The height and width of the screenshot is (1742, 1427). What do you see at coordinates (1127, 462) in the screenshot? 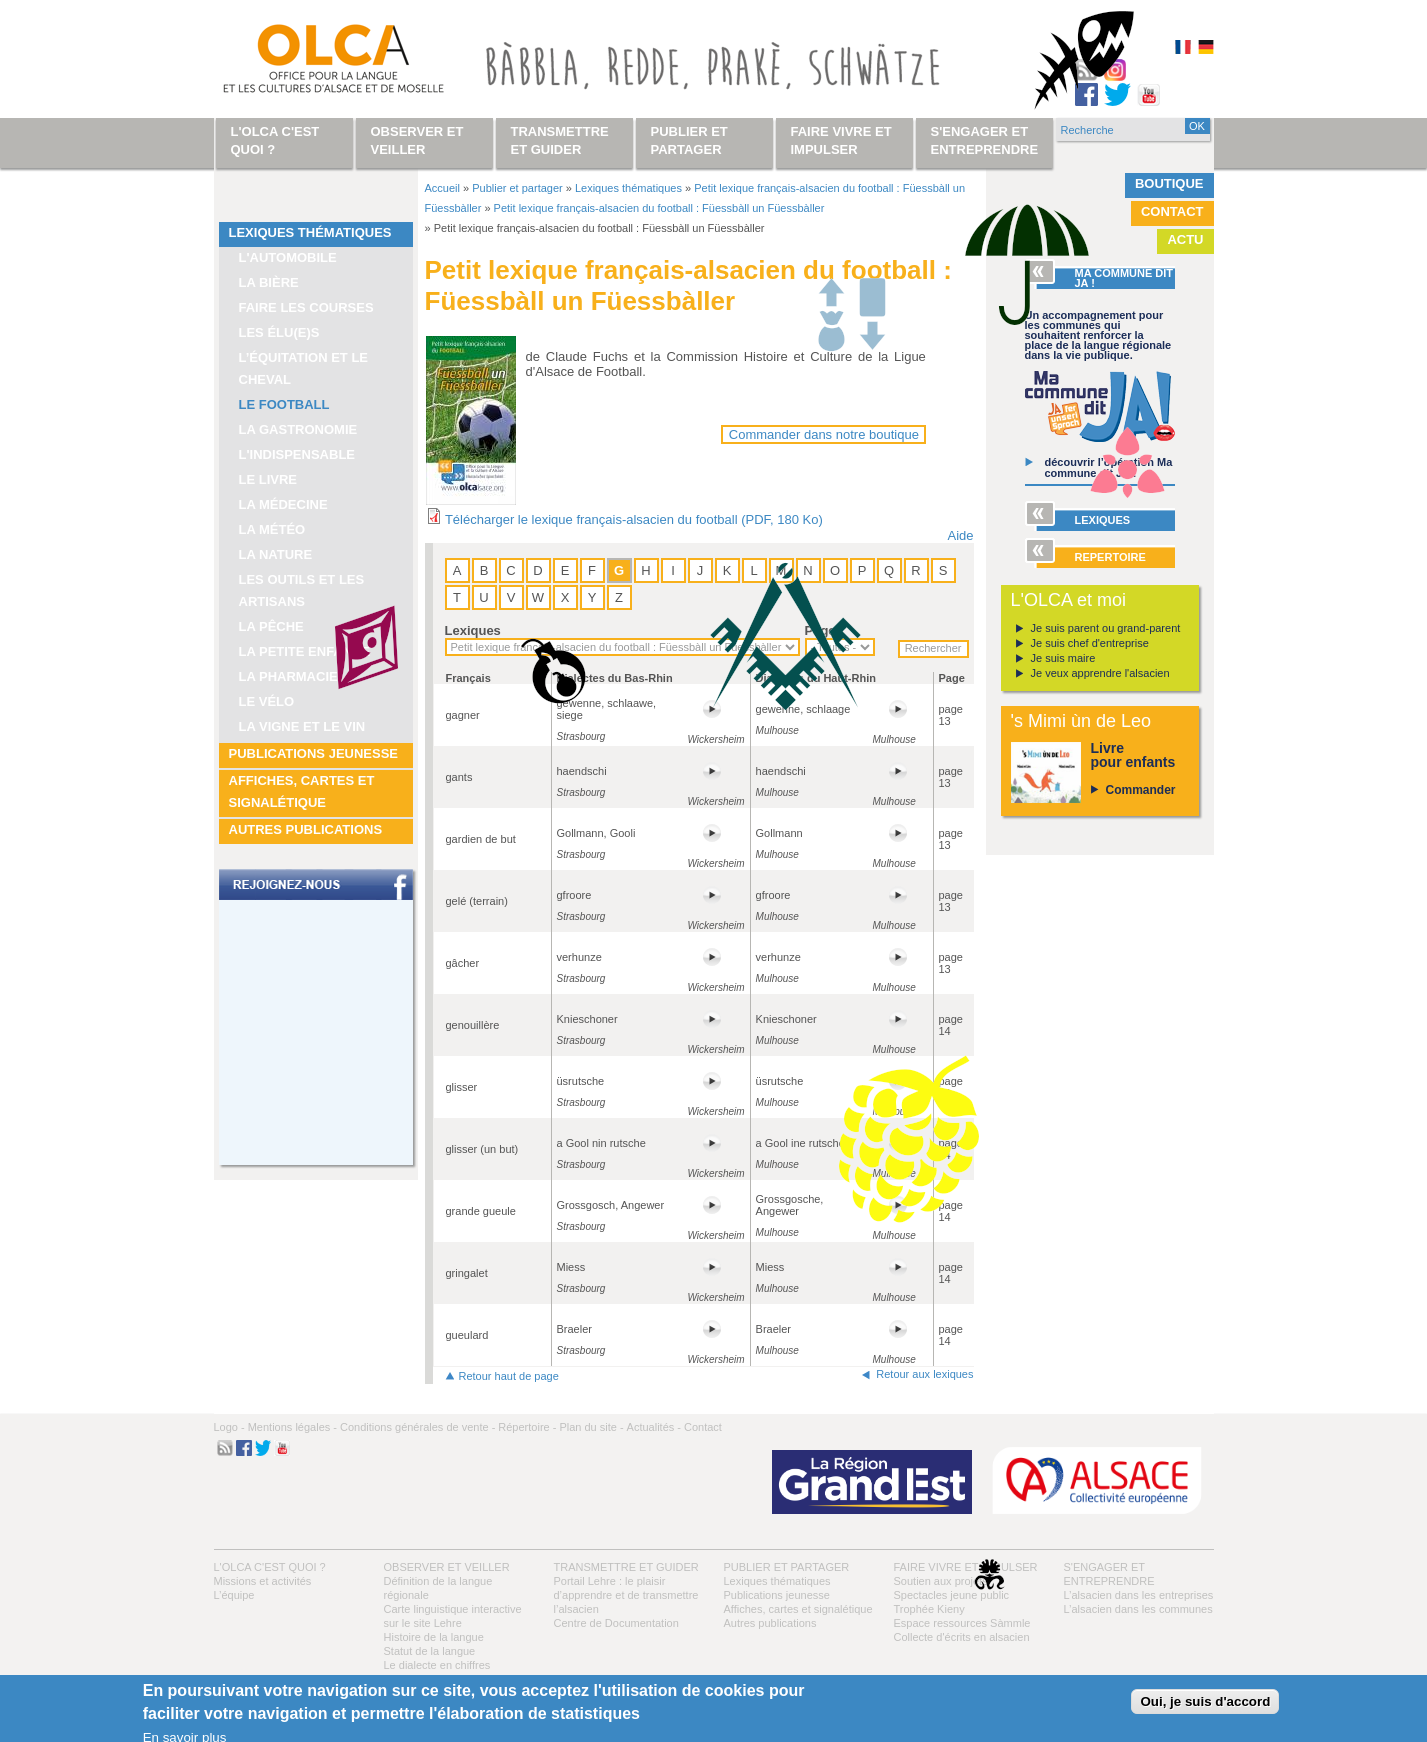
I see `represents a hive mind or collective intelligence feature` at bounding box center [1127, 462].